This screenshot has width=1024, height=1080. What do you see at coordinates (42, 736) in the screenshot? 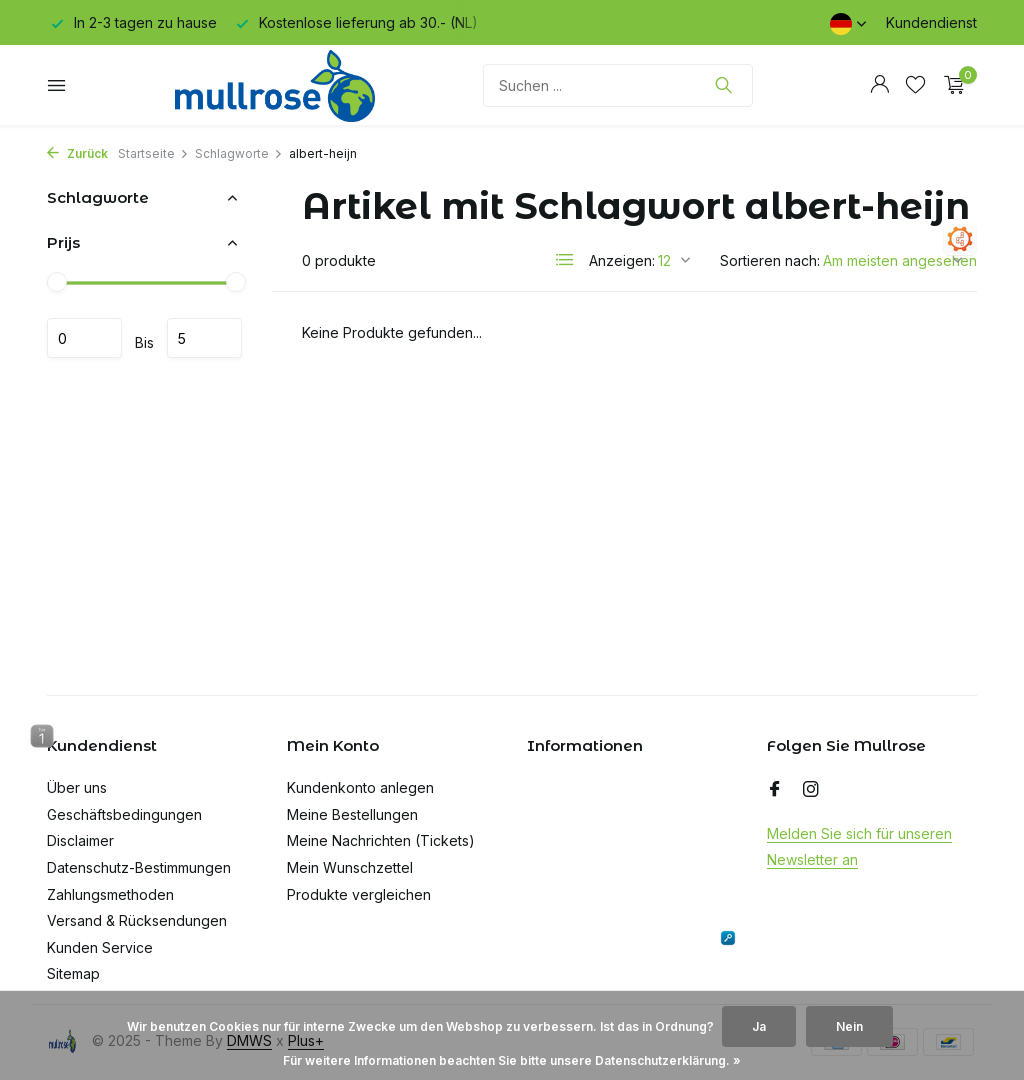
I see `open the calendar app` at bounding box center [42, 736].